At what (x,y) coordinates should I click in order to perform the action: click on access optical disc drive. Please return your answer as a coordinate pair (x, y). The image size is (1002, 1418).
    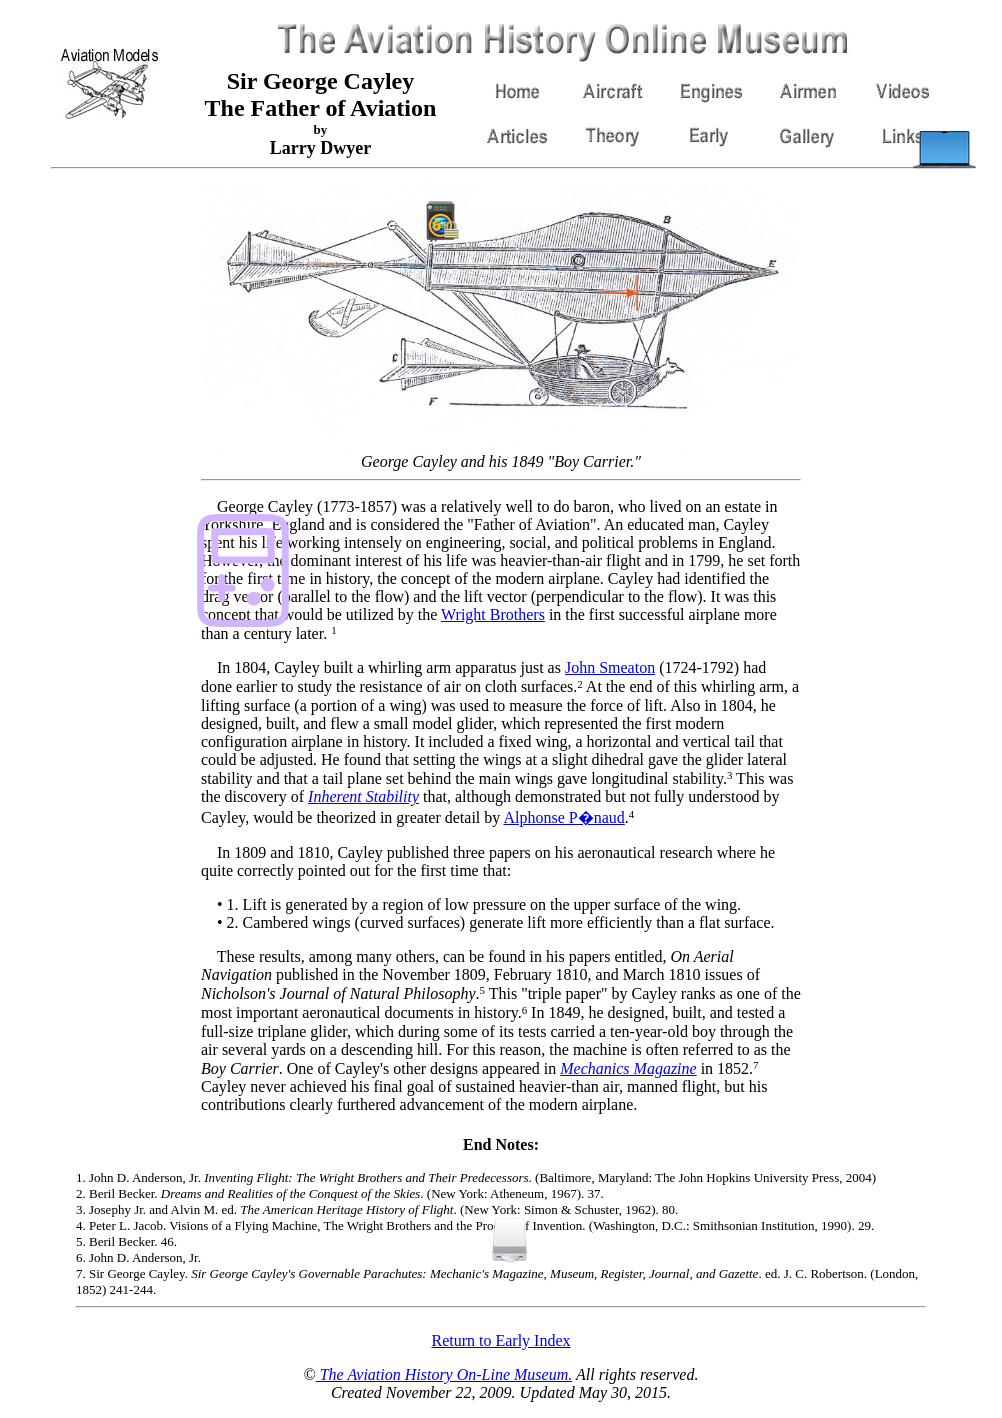
    Looking at the image, I should click on (508, 1240).